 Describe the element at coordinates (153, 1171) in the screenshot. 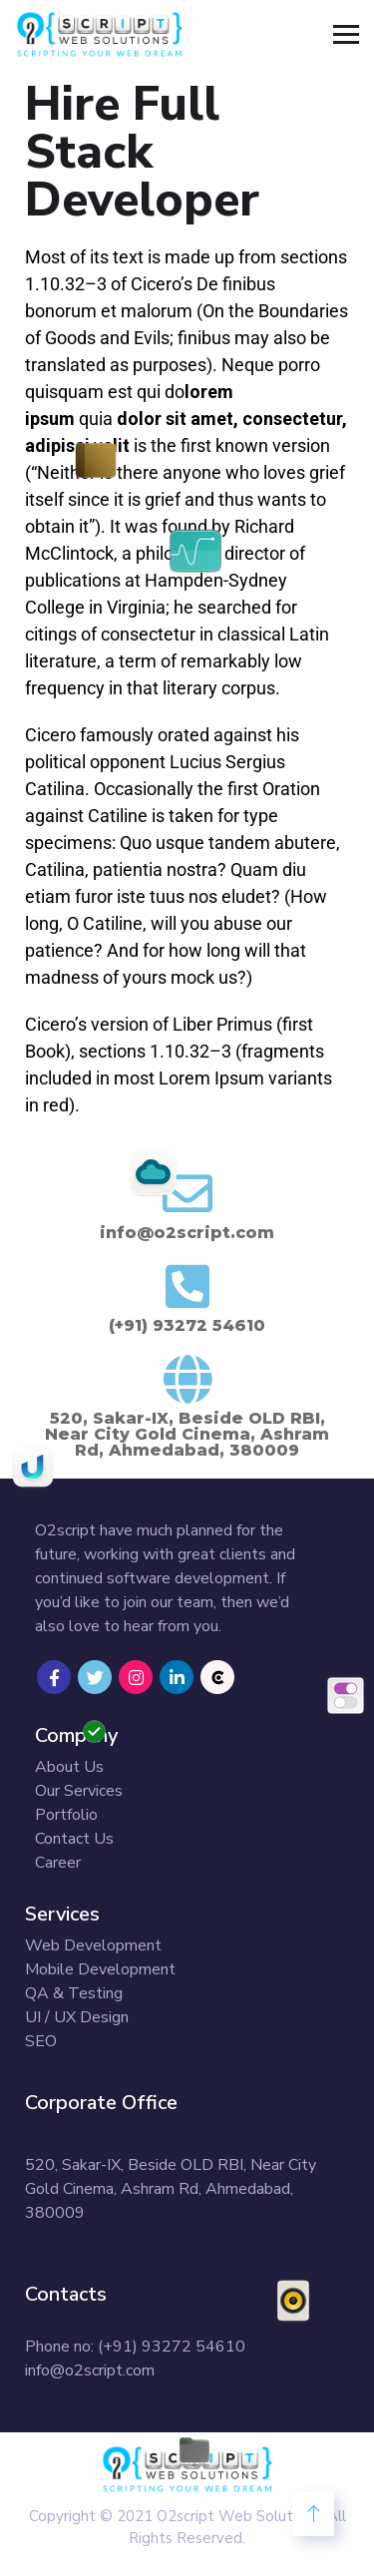

I see `launch airvpn application` at that location.